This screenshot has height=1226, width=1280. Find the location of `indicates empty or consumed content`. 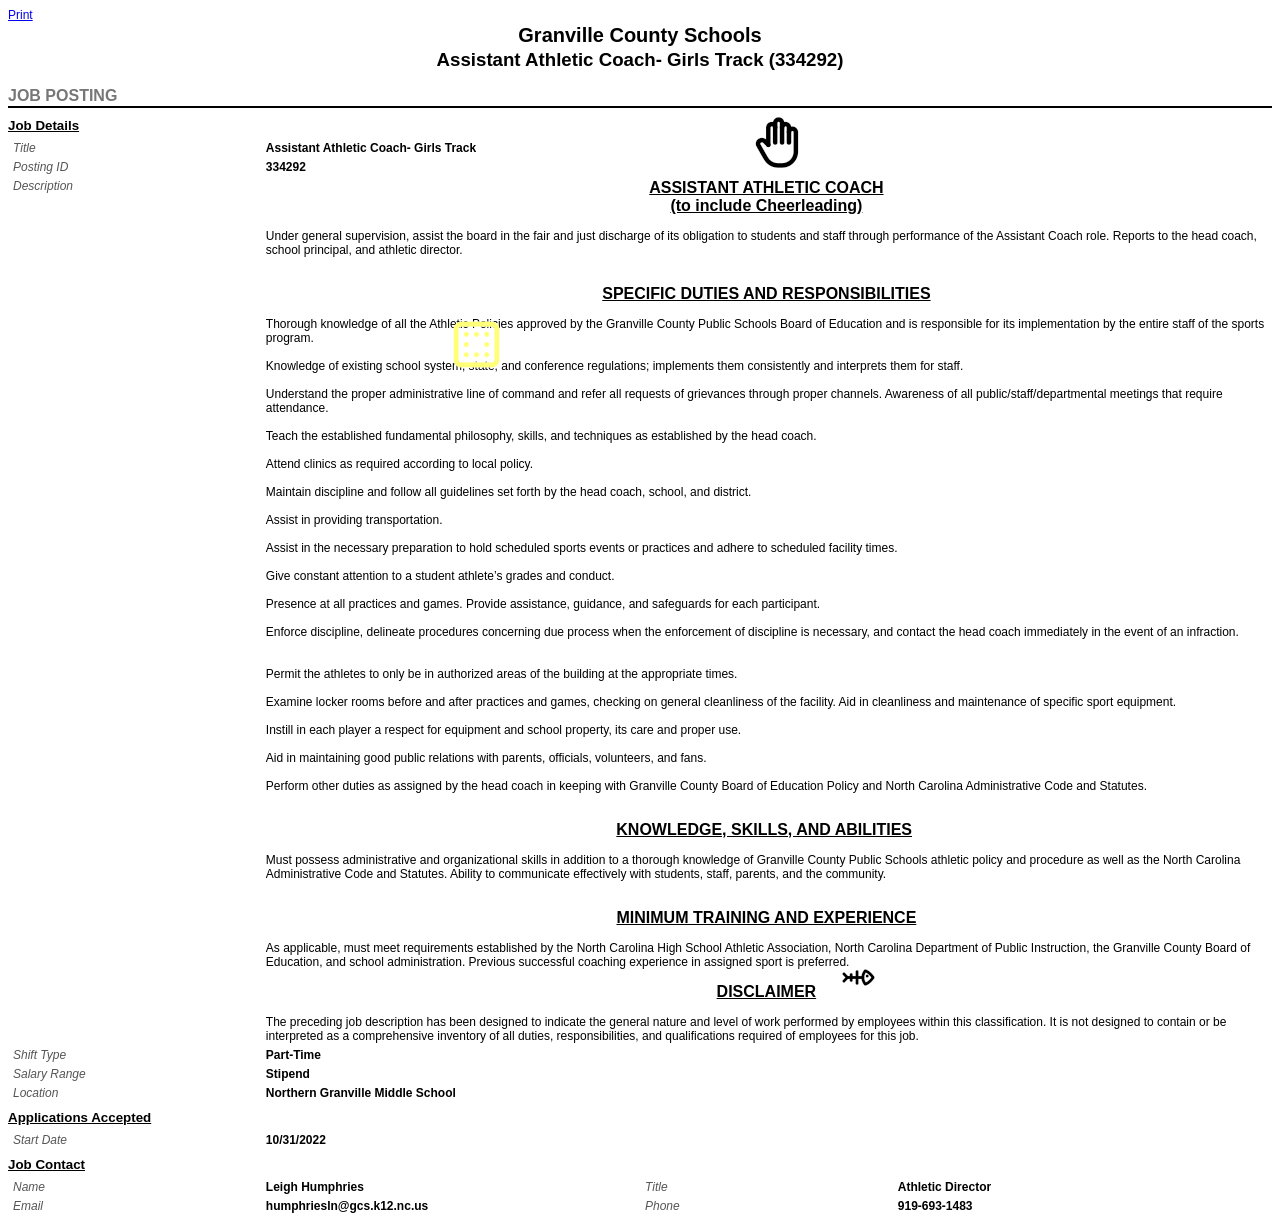

indicates empty or consumed content is located at coordinates (858, 977).